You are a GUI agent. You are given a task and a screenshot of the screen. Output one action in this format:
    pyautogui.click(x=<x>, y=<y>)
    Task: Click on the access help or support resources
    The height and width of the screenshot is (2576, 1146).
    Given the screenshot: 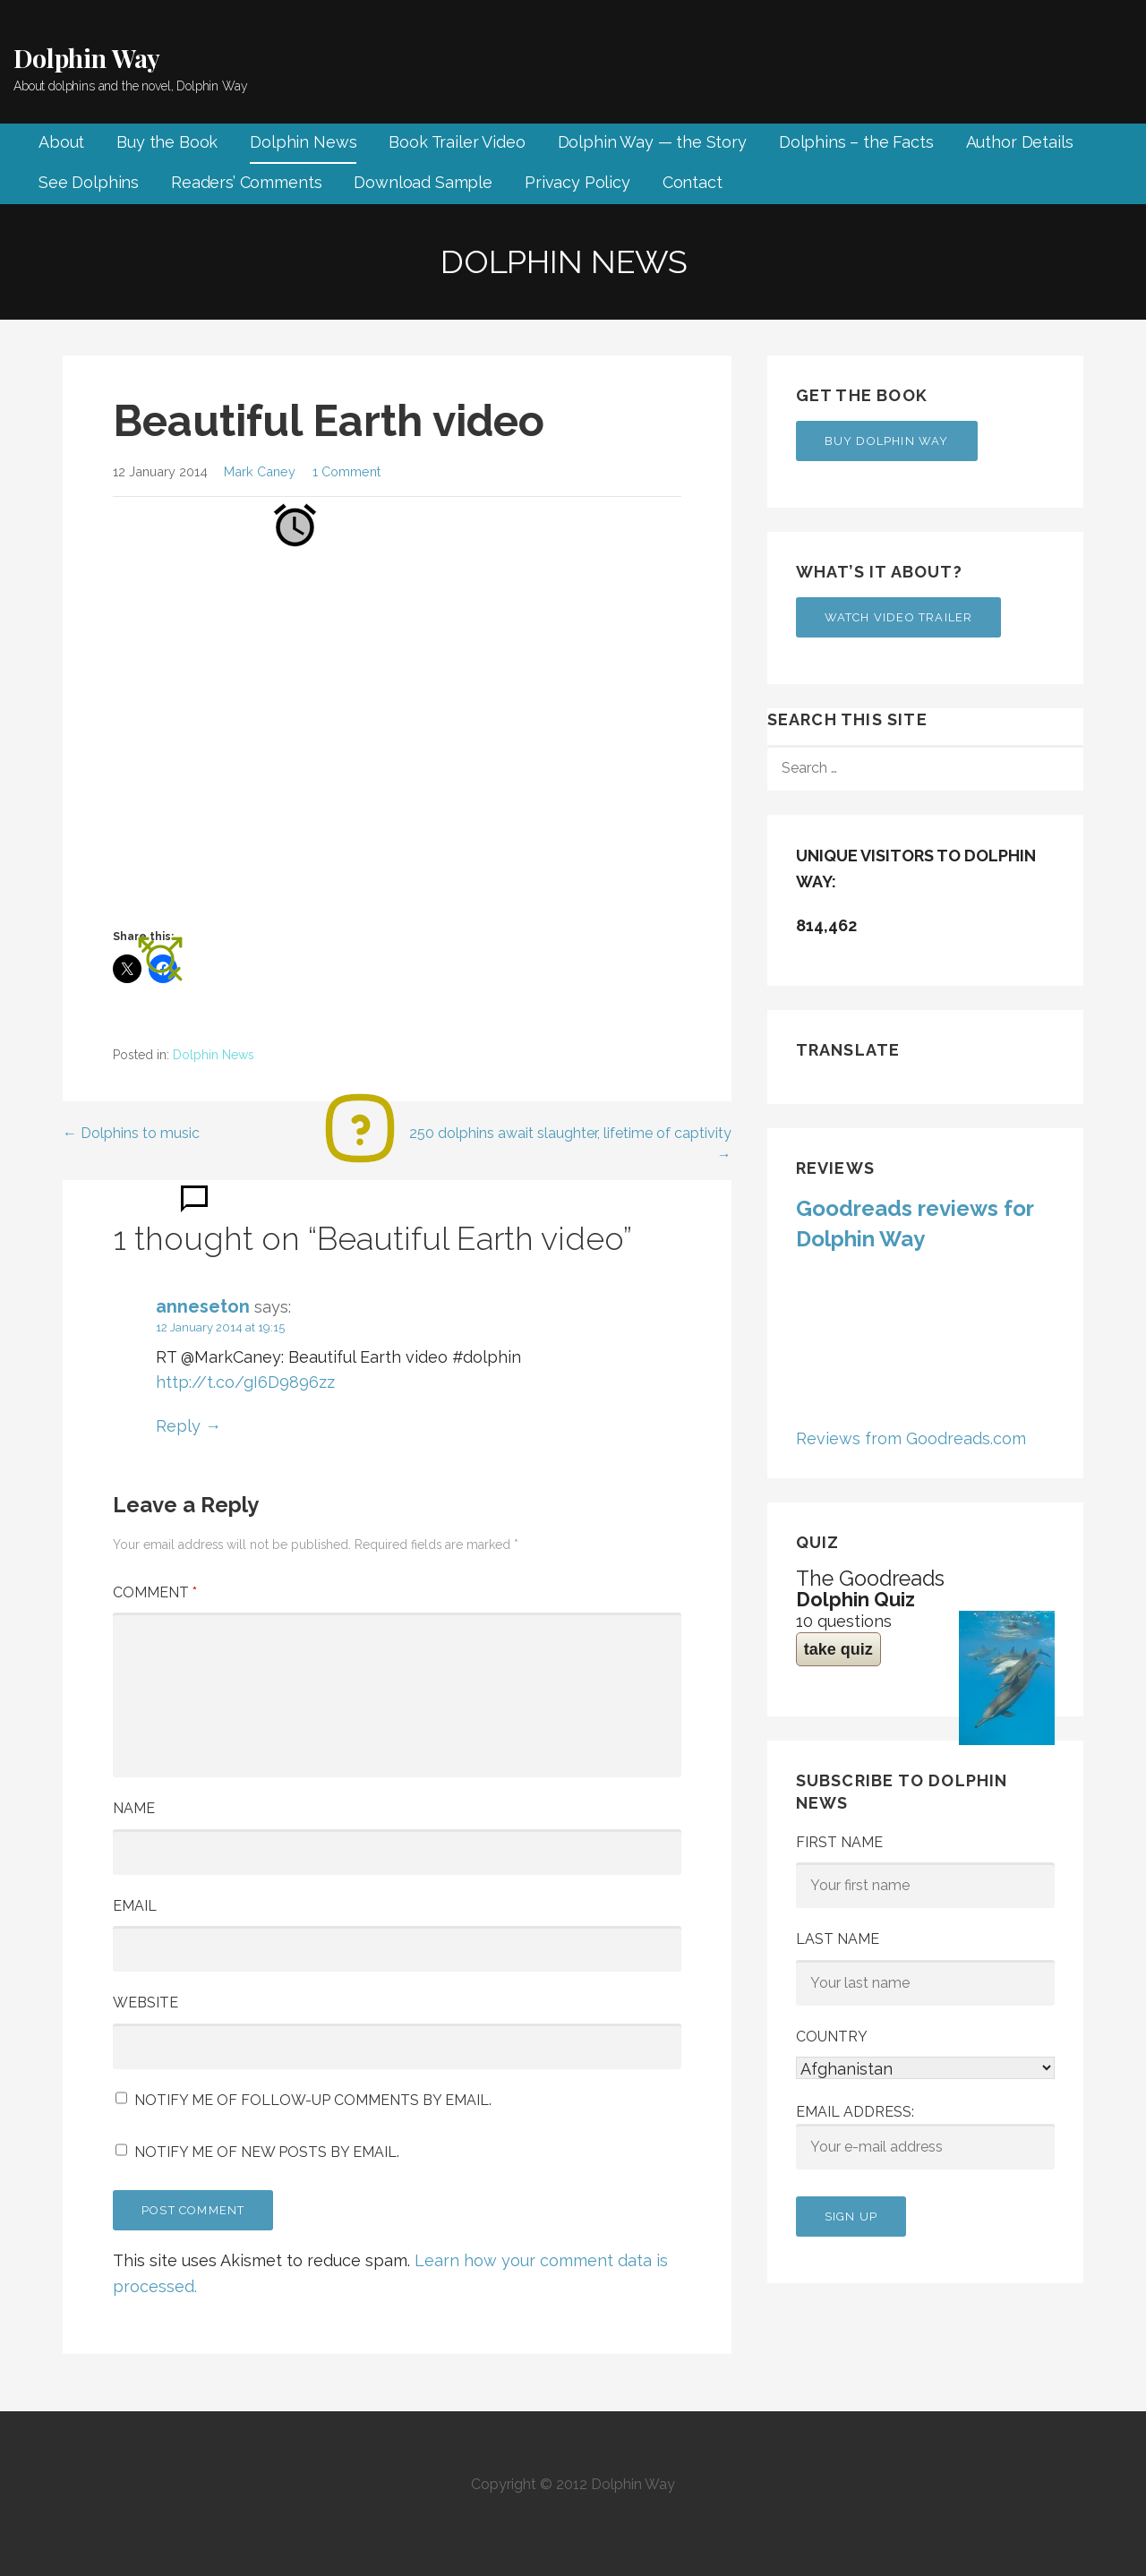 What is the action you would take?
    pyautogui.click(x=360, y=1128)
    